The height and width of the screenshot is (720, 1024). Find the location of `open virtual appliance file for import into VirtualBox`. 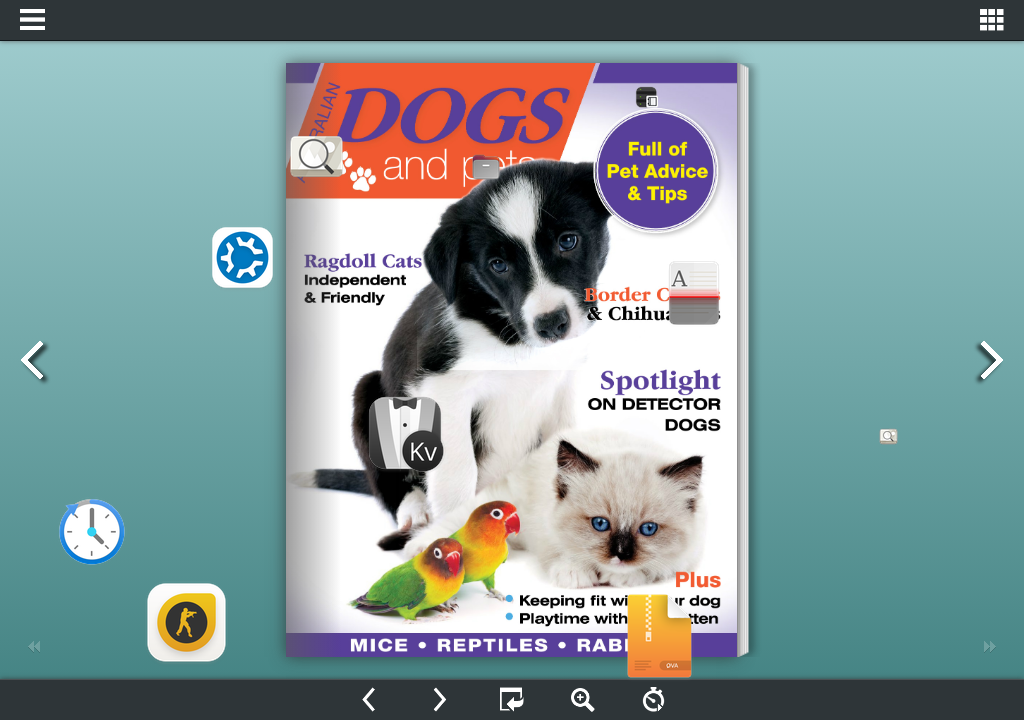

open virtual appliance file for import into VirtualBox is located at coordinates (659, 637).